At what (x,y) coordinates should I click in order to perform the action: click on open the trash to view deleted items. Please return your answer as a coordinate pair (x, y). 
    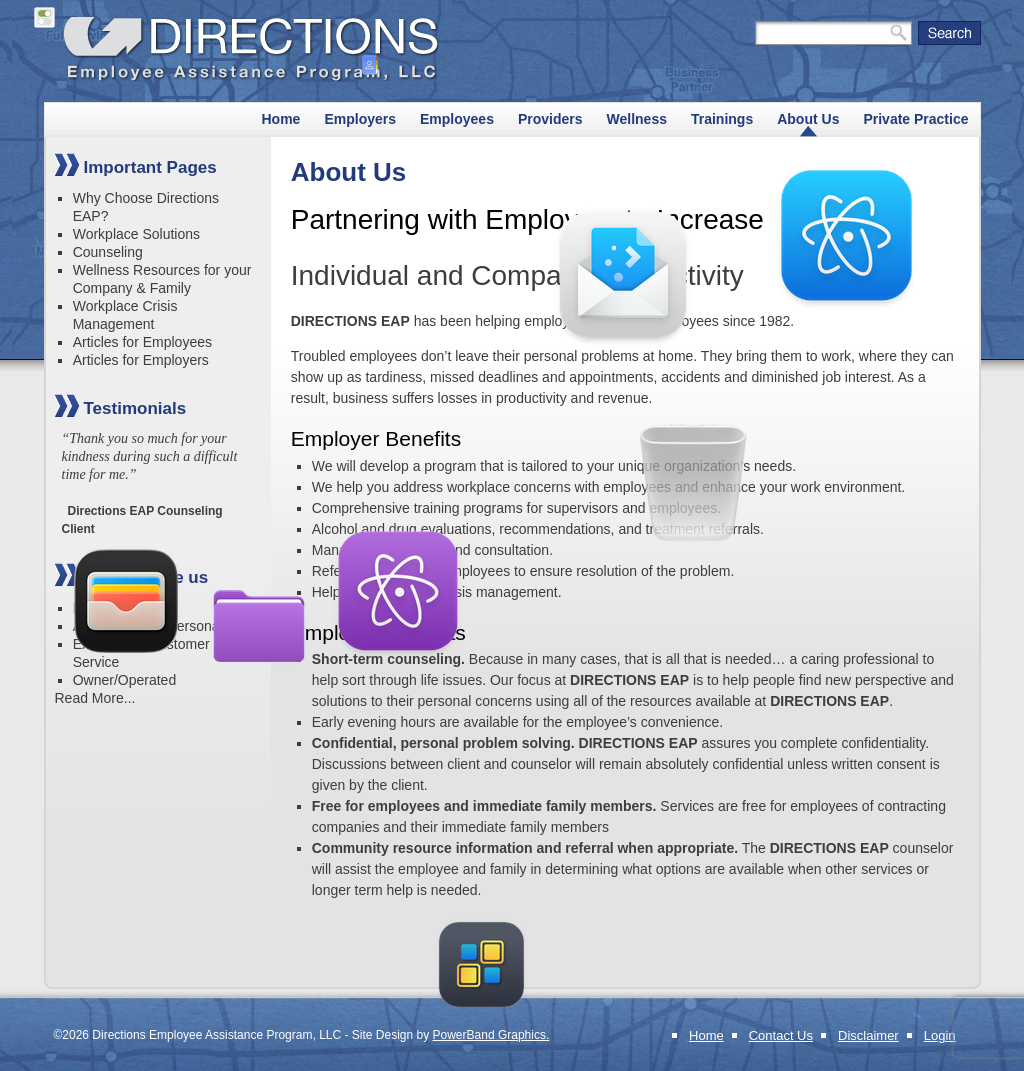
    Looking at the image, I should click on (693, 481).